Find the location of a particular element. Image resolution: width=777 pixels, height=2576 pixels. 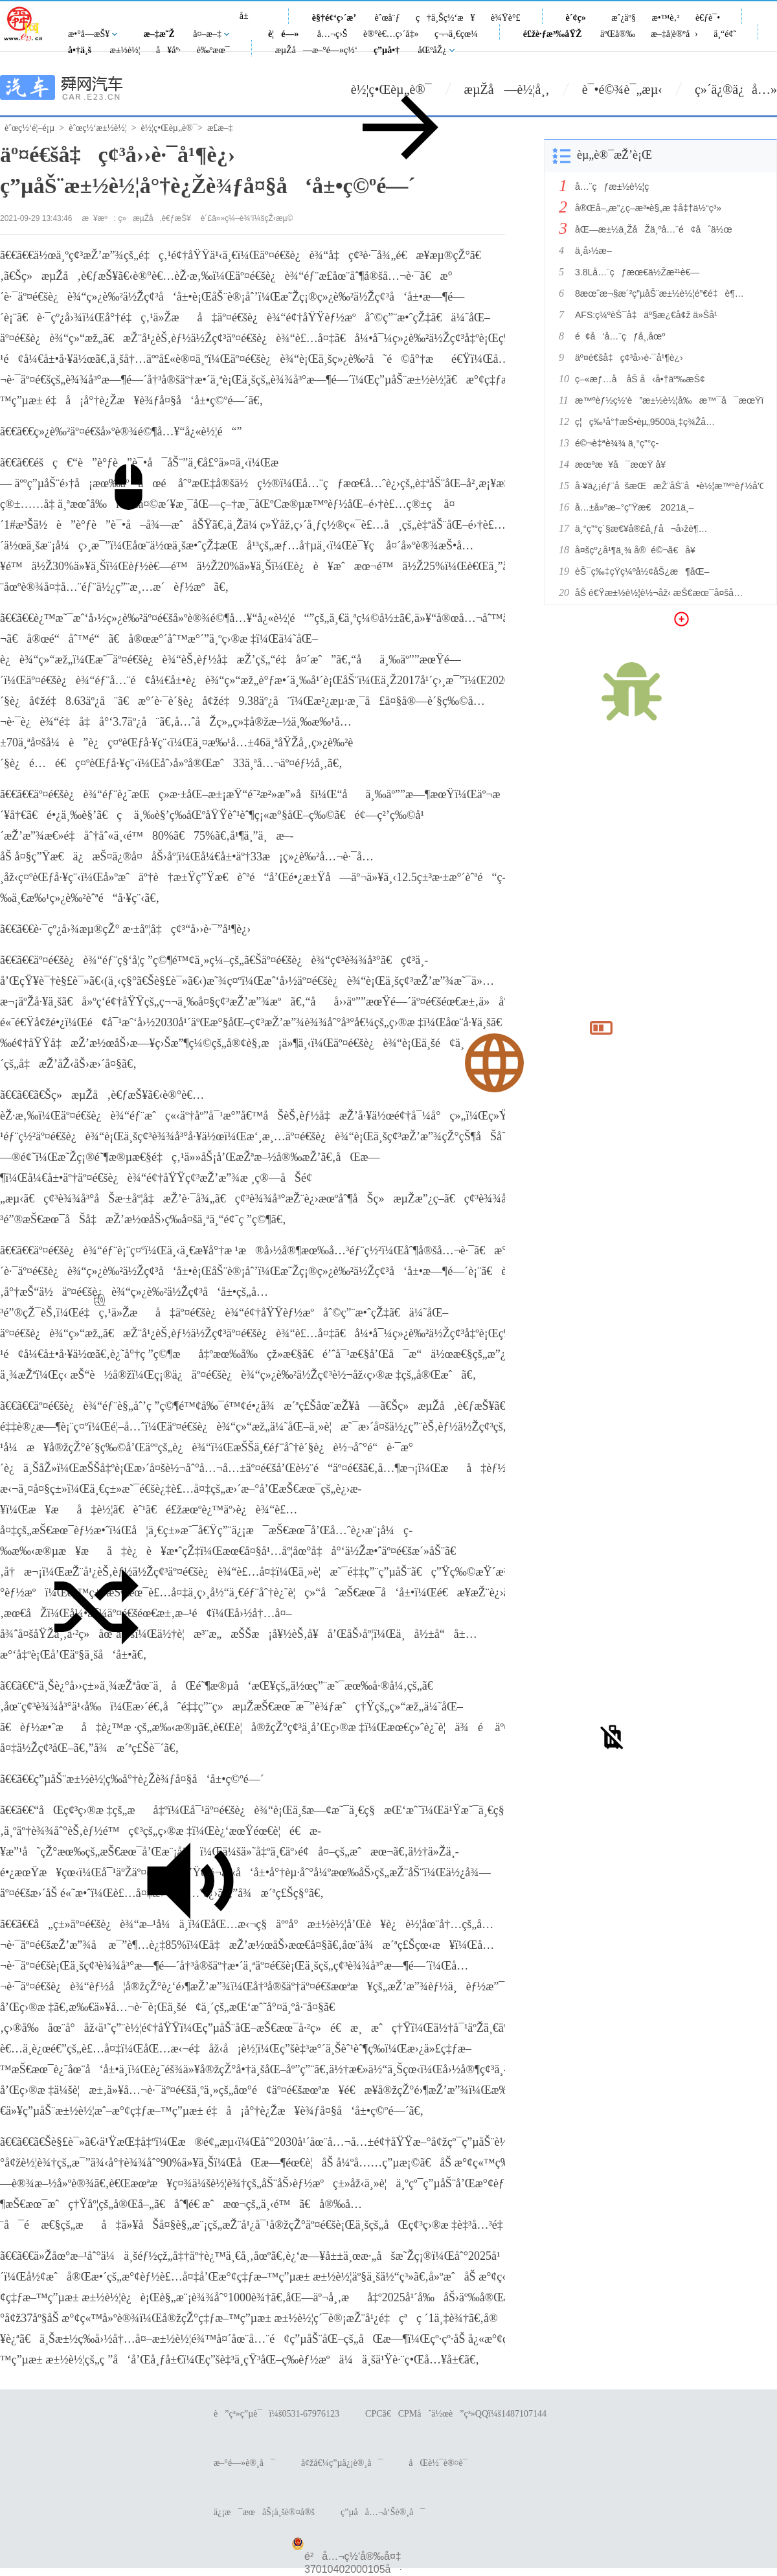

view tire information or status is located at coordinates (99, 1300).